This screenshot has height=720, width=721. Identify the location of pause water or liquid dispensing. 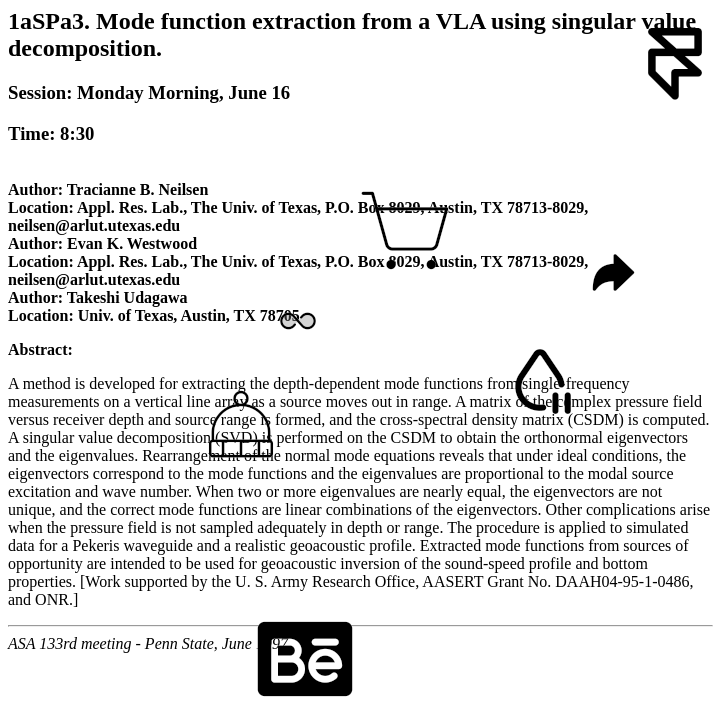
(540, 380).